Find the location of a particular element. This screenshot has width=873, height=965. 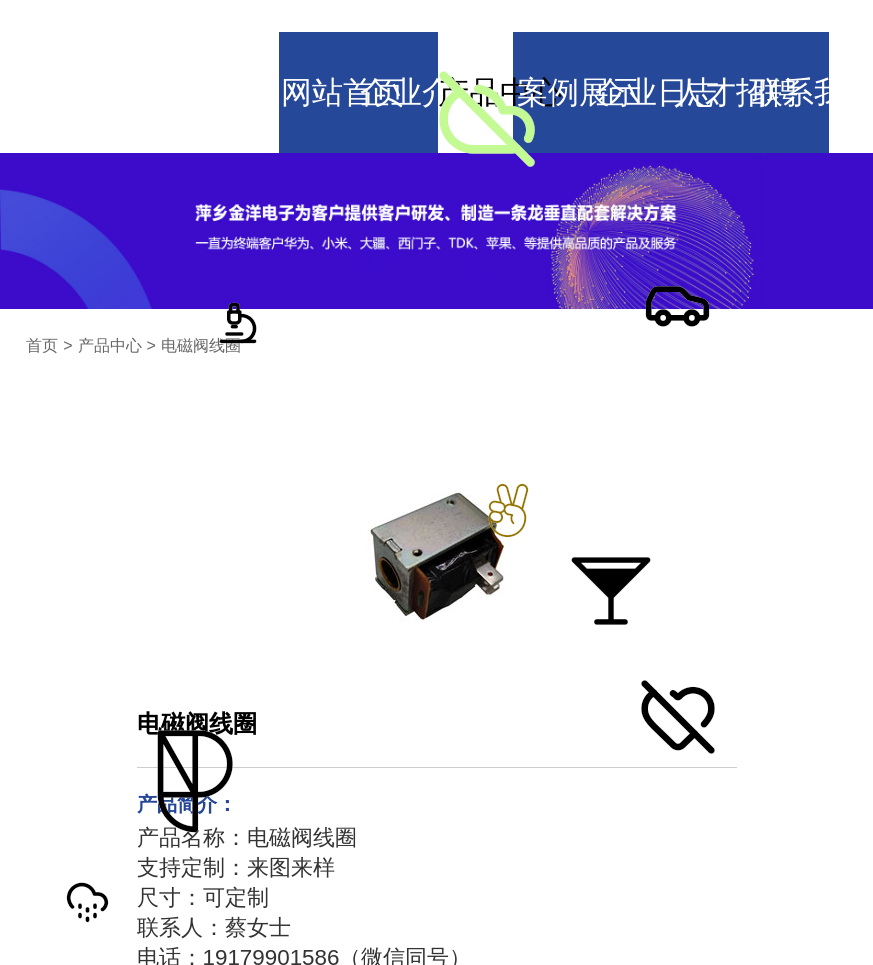

access scientific or research tools is located at coordinates (238, 323).